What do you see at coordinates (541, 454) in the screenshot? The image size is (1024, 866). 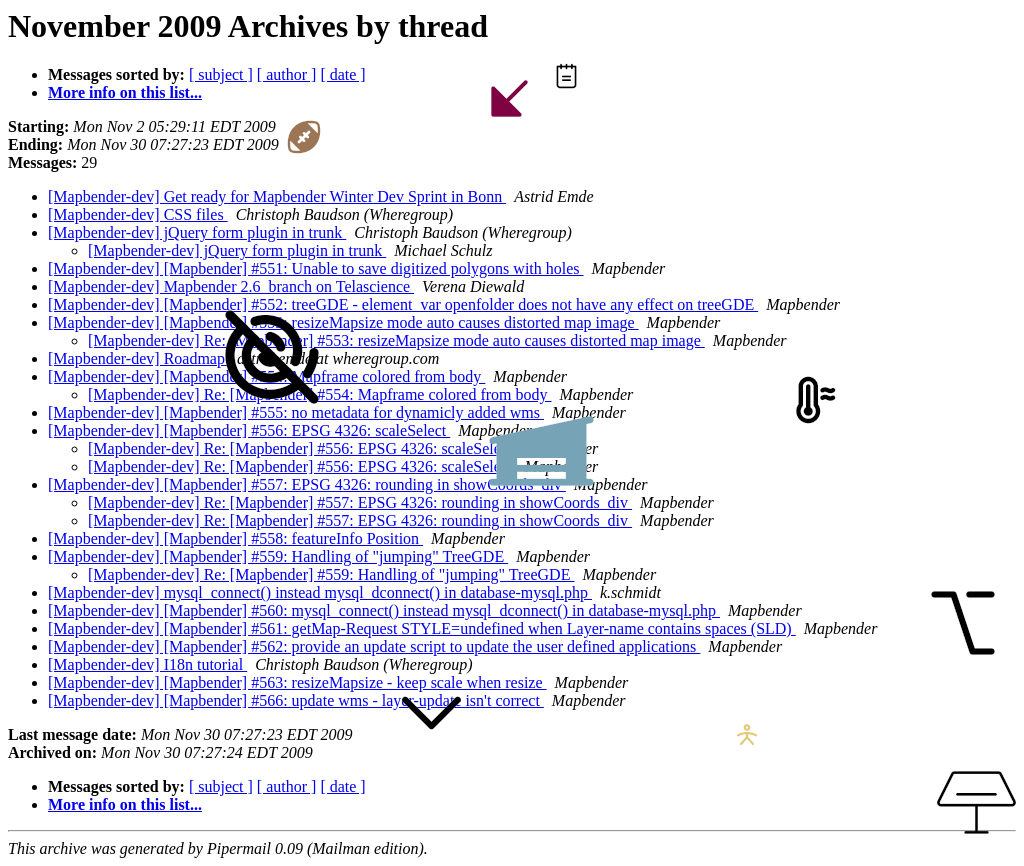 I see `access warehouse or storage inventory` at bounding box center [541, 454].